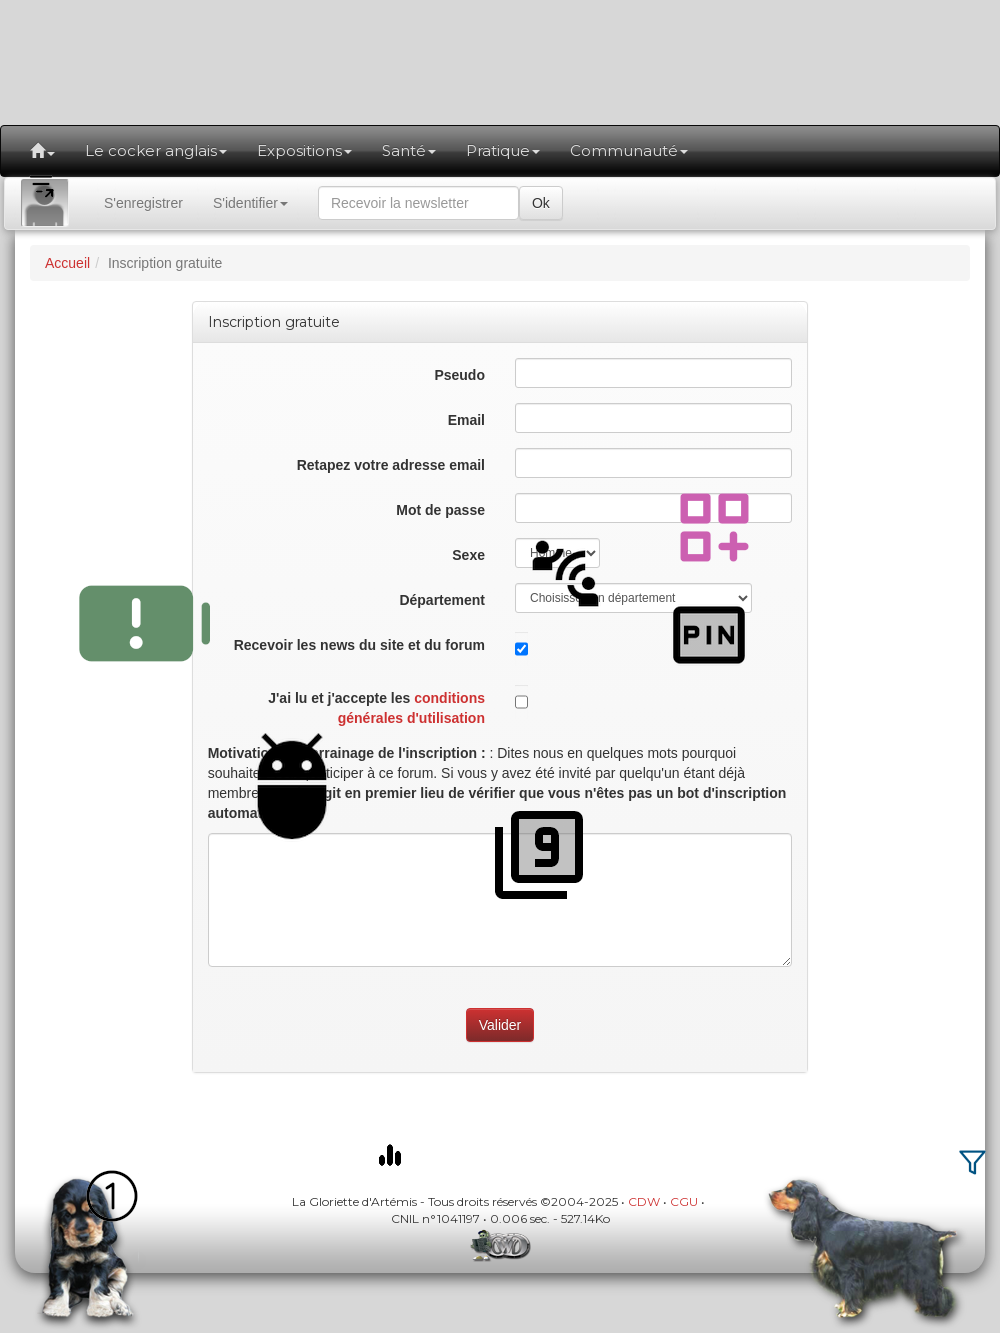 Image resolution: width=1000 pixels, height=1333 pixels. I want to click on indicates the first step in a process or sequence, so click(112, 1196).